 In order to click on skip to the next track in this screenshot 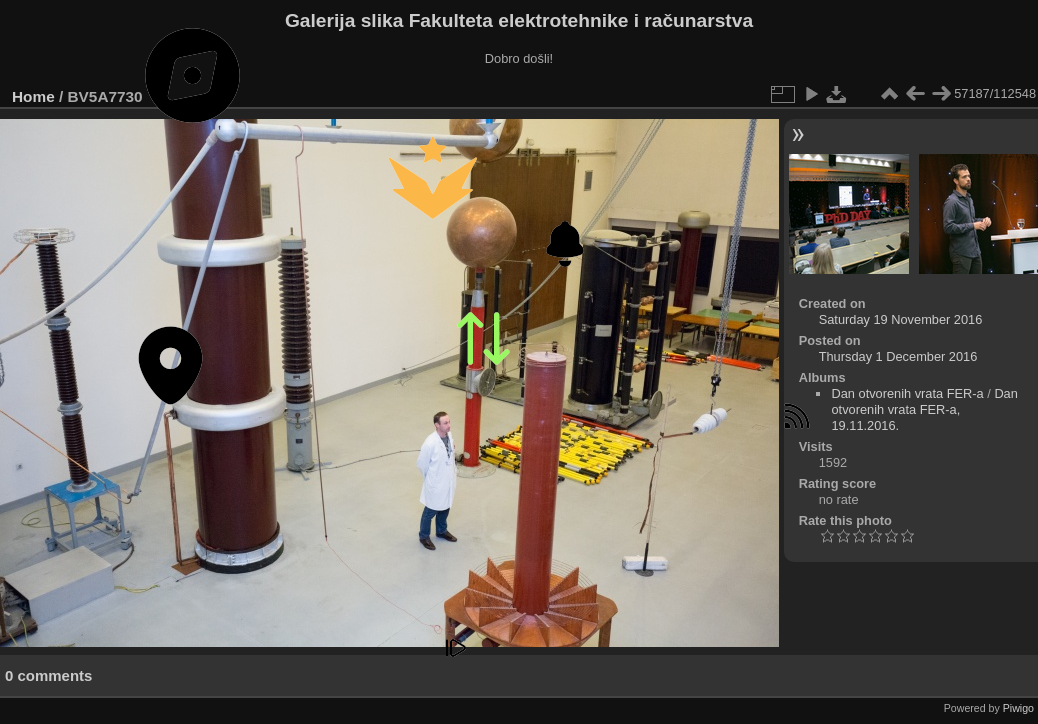, I will do `click(456, 648)`.